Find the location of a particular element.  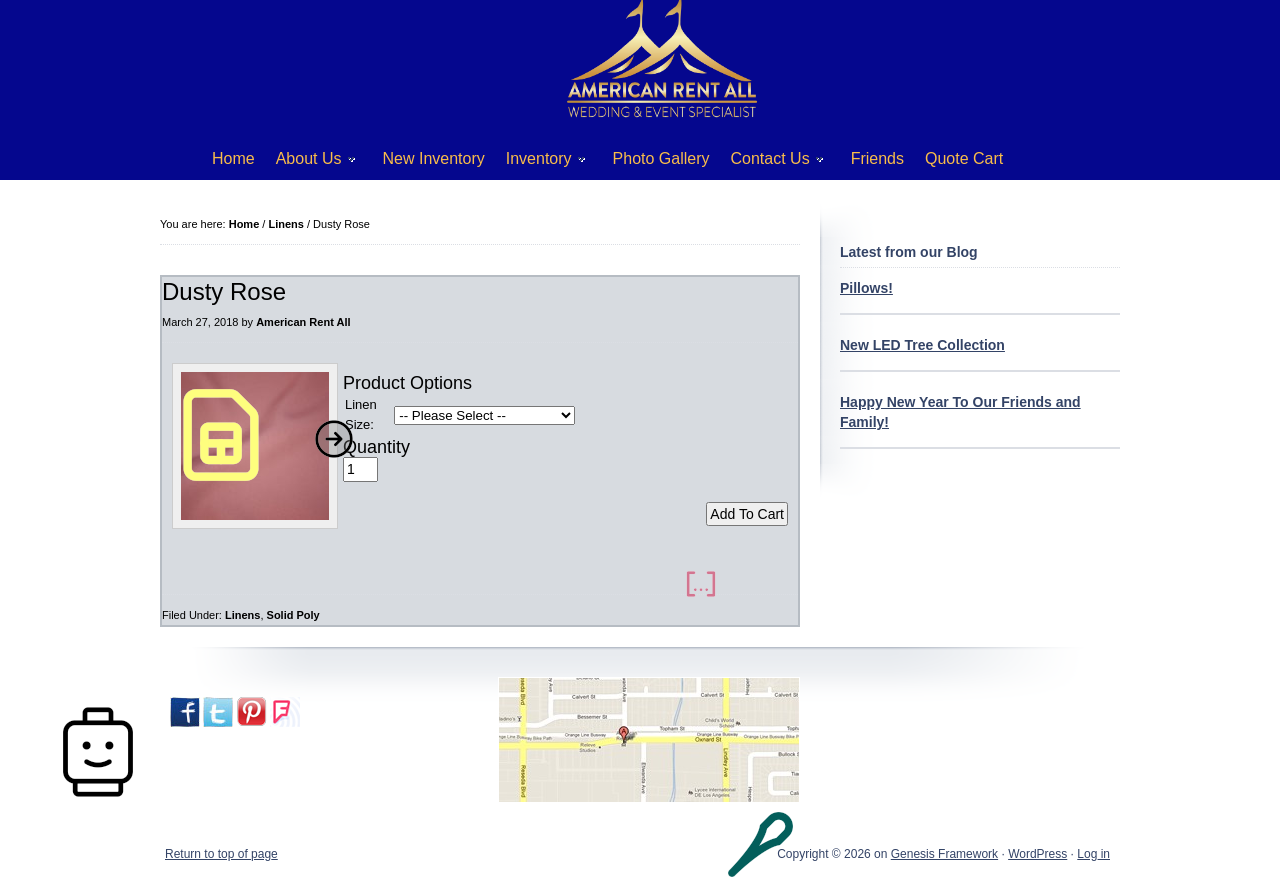

lego or building block themed feature is located at coordinates (98, 752).